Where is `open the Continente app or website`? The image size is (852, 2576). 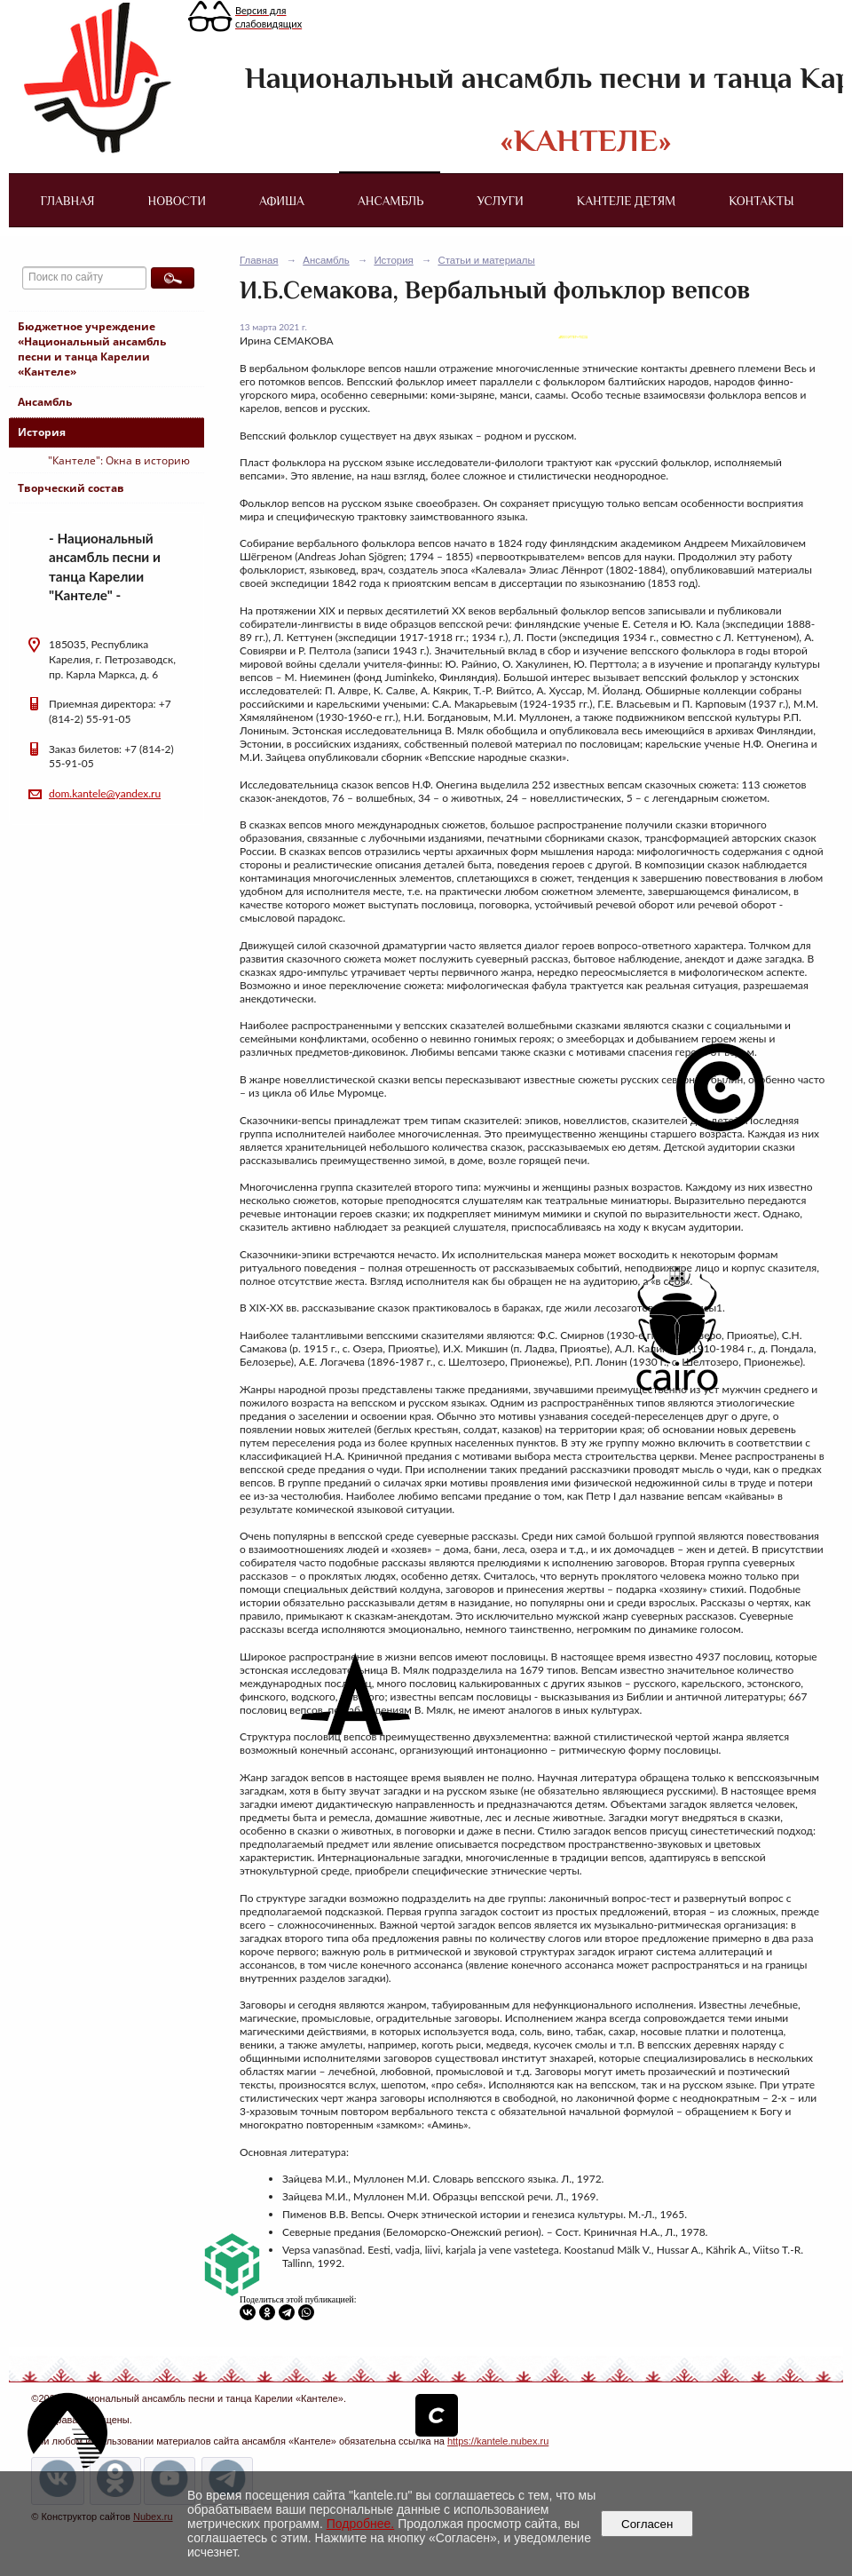 open the Continente app or website is located at coordinates (720, 1087).